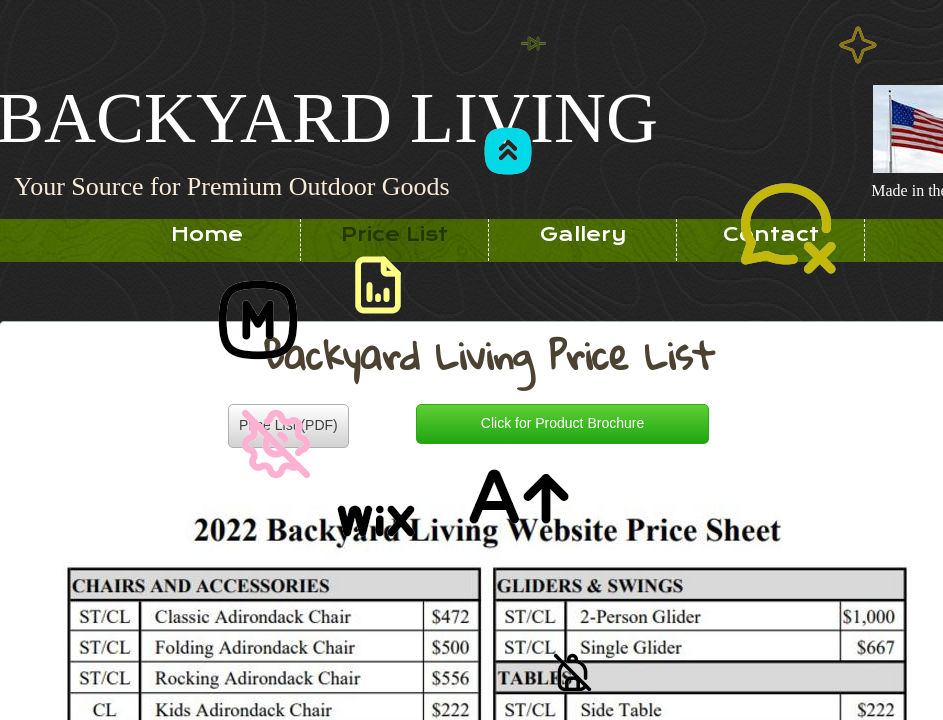  Describe the element at coordinates (378, 285) in the screenshot. I see `view document analytics or statistics` at that location.